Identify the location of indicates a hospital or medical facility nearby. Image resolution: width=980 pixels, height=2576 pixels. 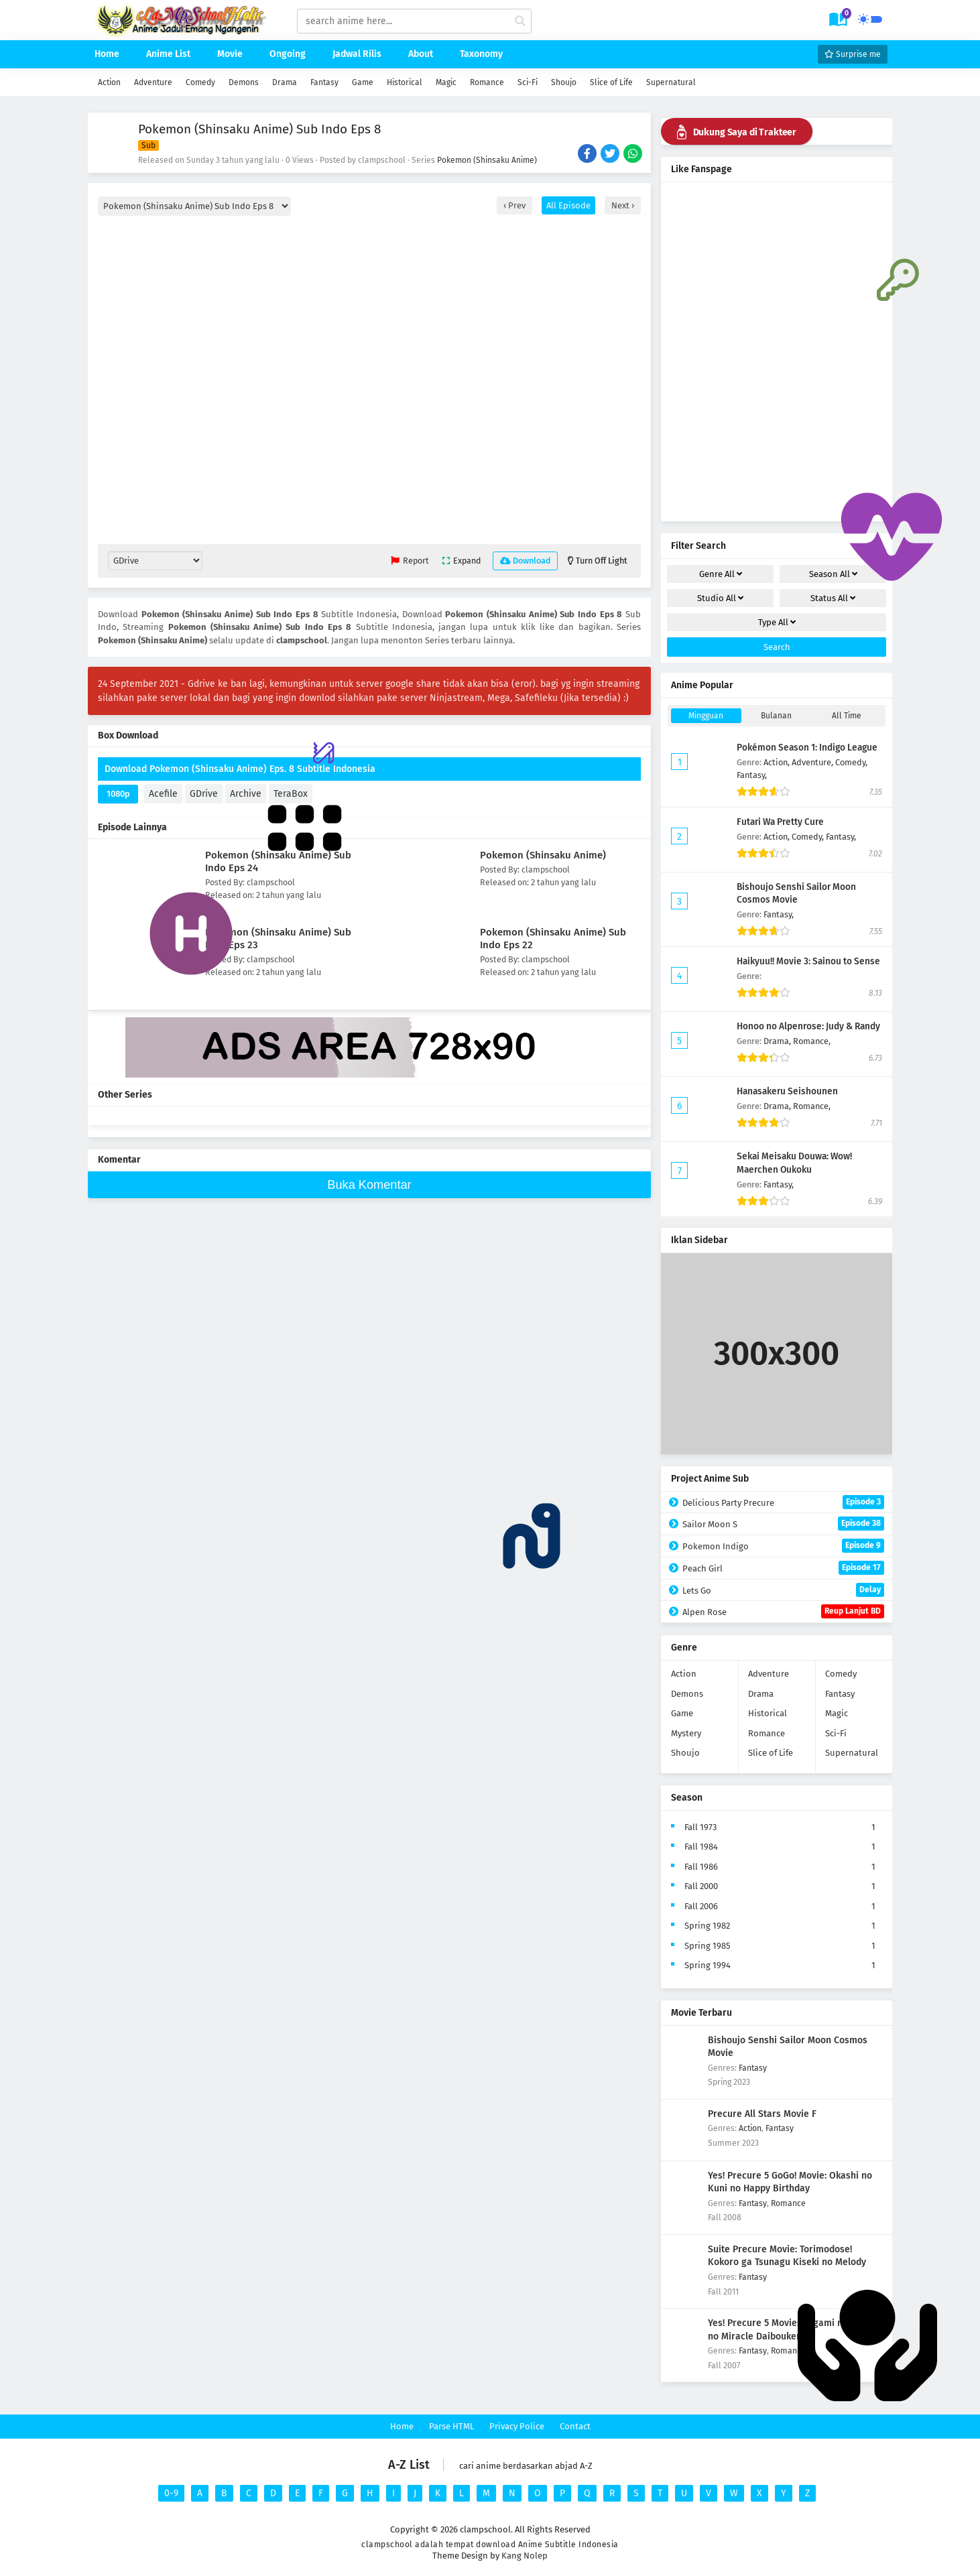
(191, 933).